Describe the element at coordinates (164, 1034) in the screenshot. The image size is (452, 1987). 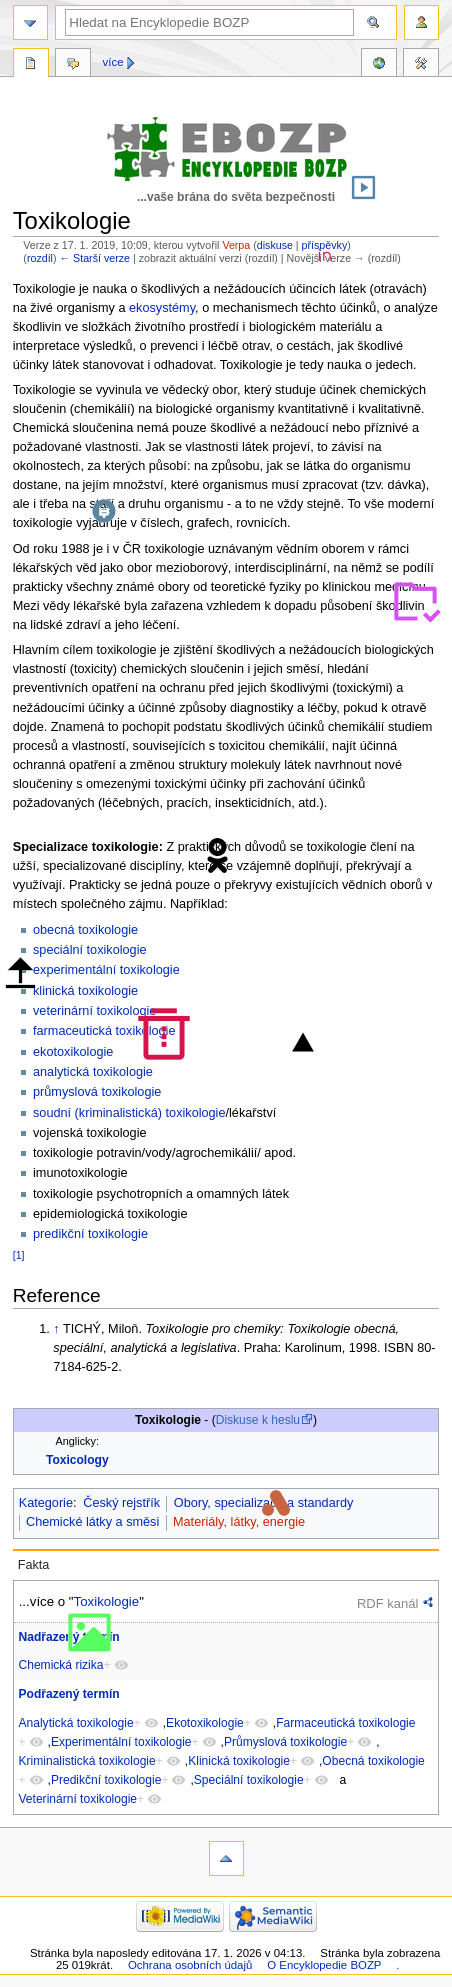
I see `delete selected item` at that location.